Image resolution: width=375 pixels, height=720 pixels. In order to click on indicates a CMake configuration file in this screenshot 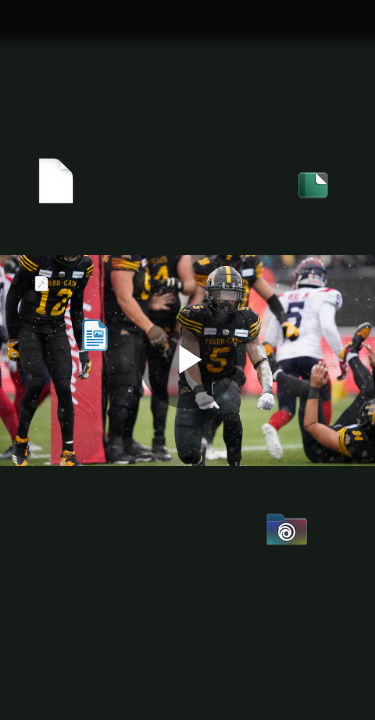, I will do `click(41, 283)`.